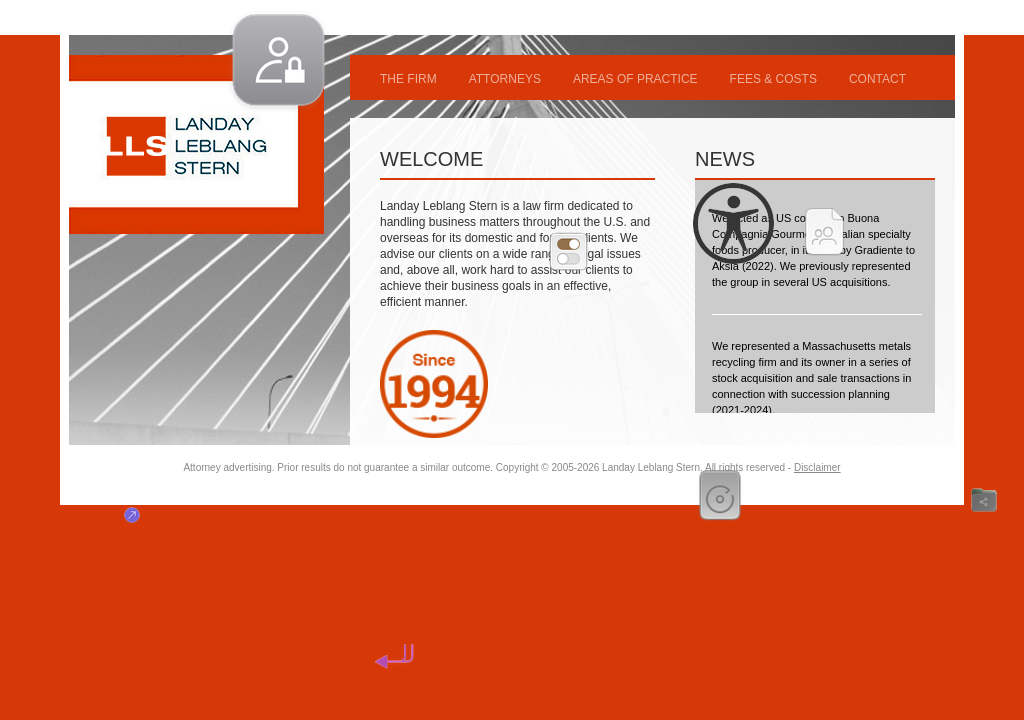 This screenshot has height=720, width=1024. What do you see at coordinates (132, 515) in the screenshot?
I see `indicates a symbolic link or shortcut to another file` at bounding box center [132, 515].